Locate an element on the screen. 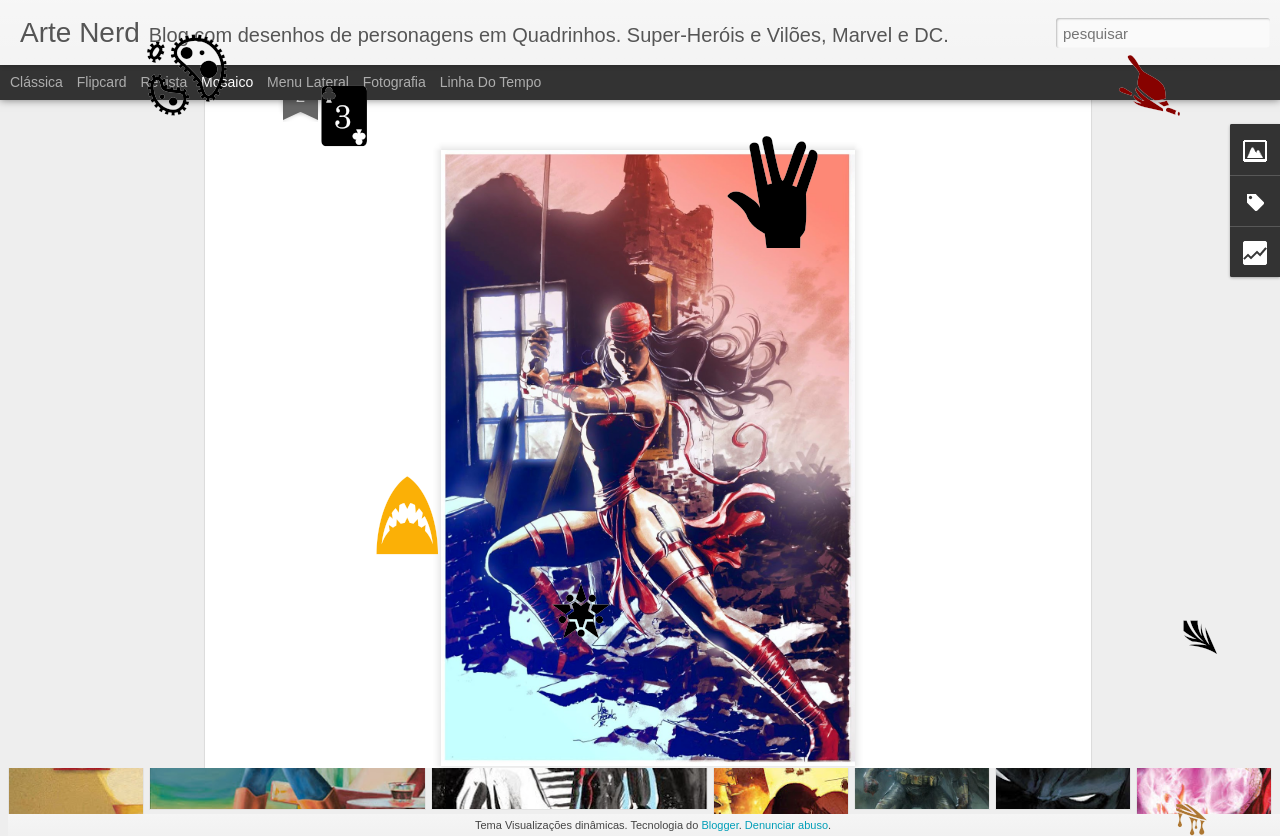 This screenshot has height=836, width=1280. vulcan salute or "live long and prosper" gesture is located at coordinates (772, 190).